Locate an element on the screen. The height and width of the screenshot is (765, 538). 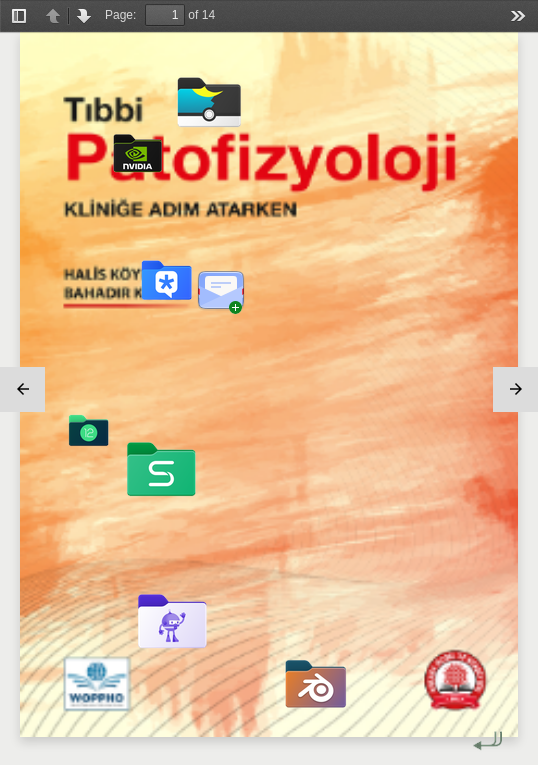
open folder containing WPS spreadsheet files is located at coordinates (161, 471).